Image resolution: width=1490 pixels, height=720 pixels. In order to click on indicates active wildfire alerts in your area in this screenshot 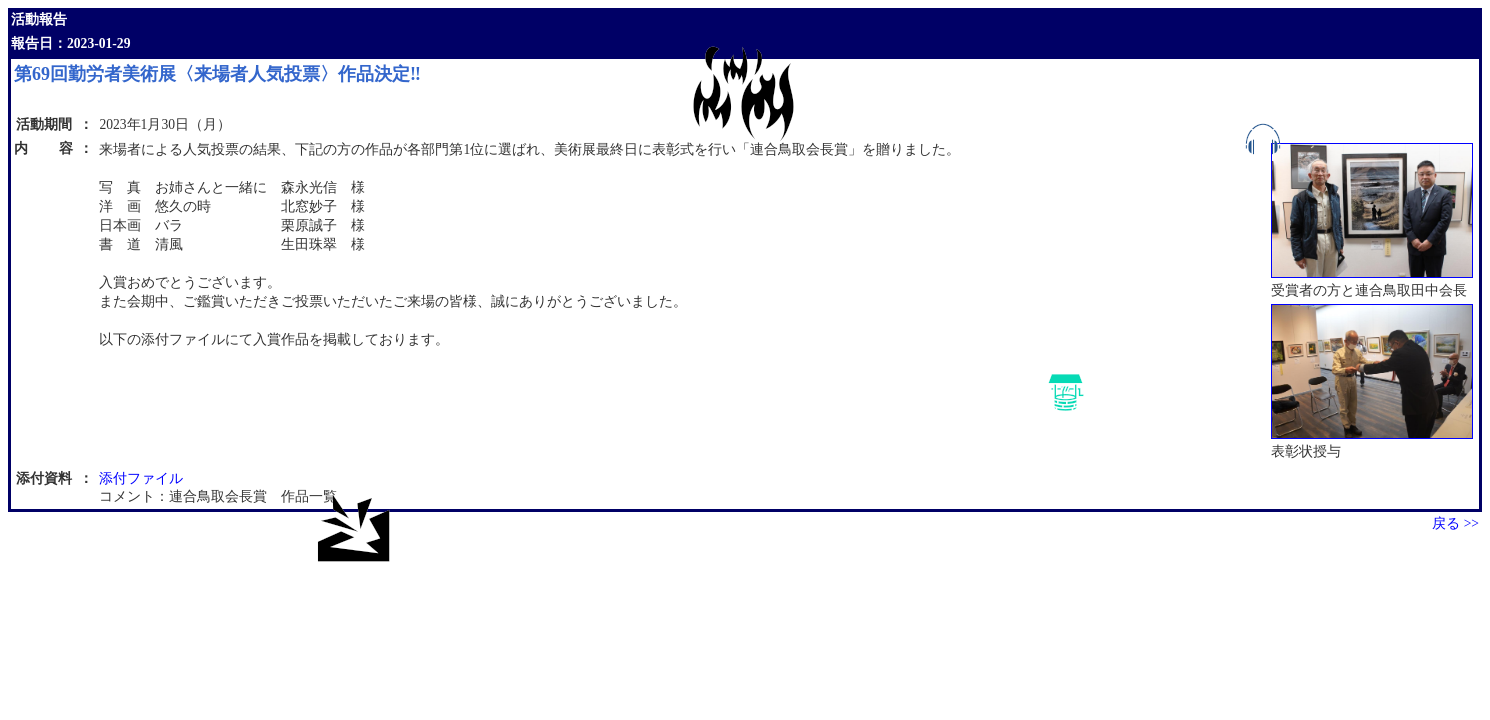, I will do `click(743, 97)`.